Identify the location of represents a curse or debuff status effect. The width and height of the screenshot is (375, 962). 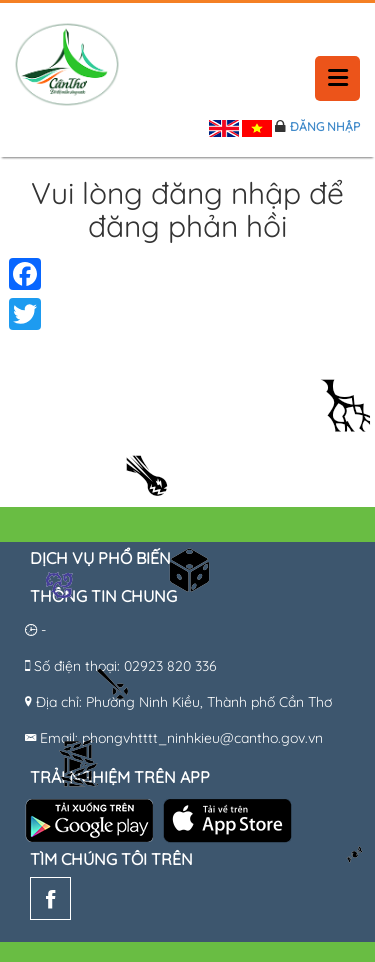
(59, 585).